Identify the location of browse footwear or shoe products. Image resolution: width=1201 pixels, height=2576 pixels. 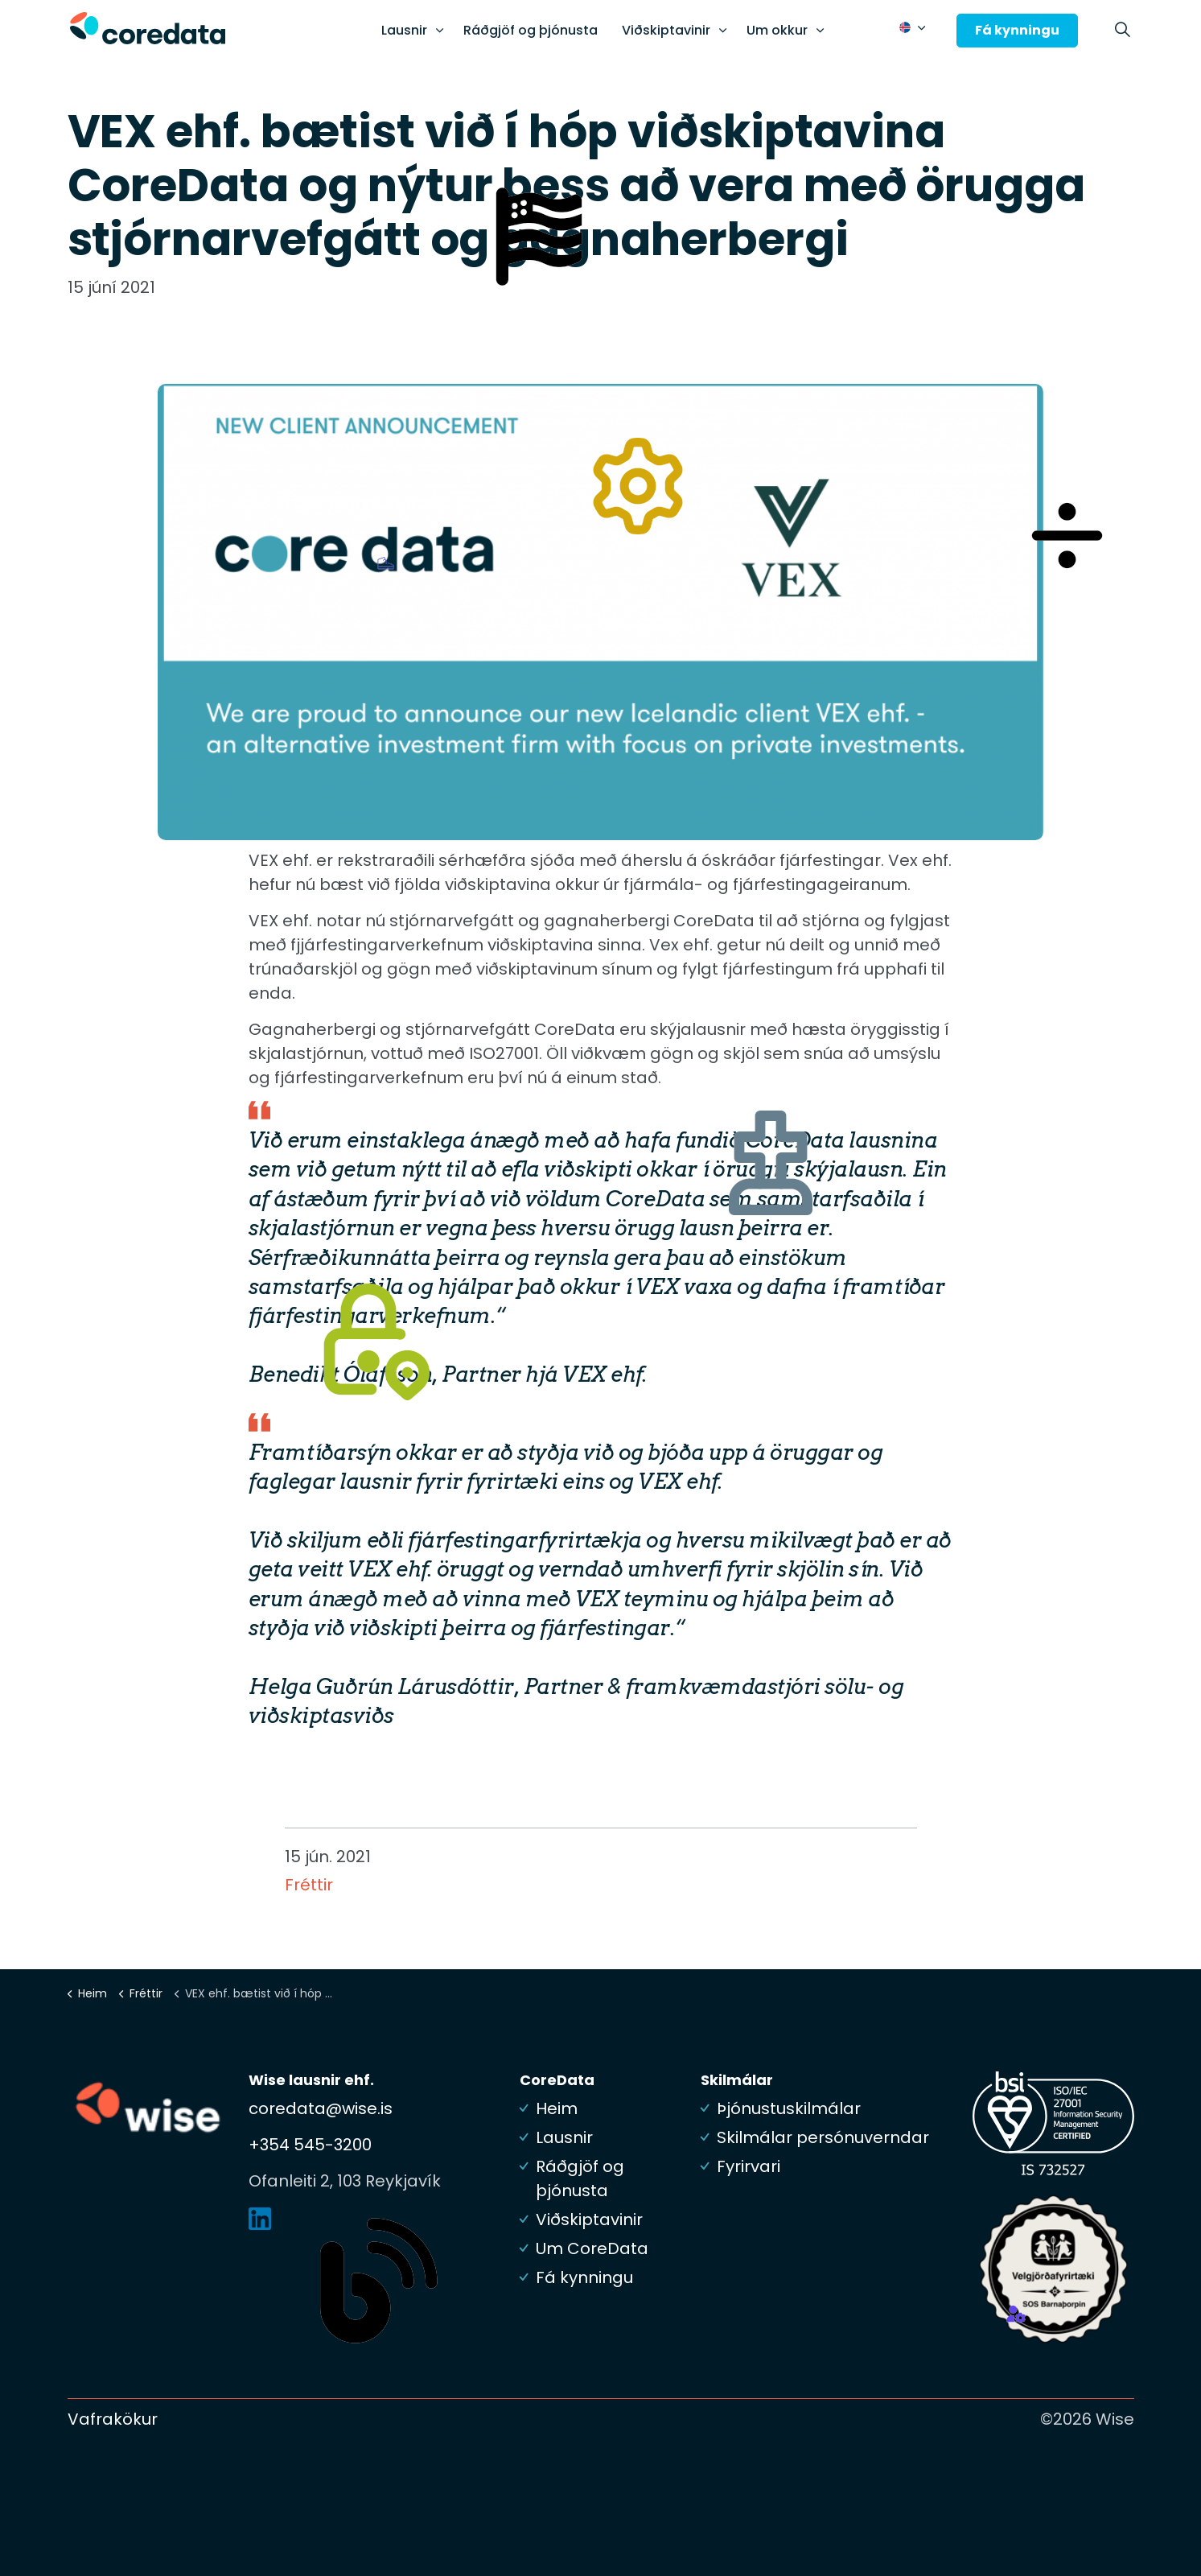
(385, 563).